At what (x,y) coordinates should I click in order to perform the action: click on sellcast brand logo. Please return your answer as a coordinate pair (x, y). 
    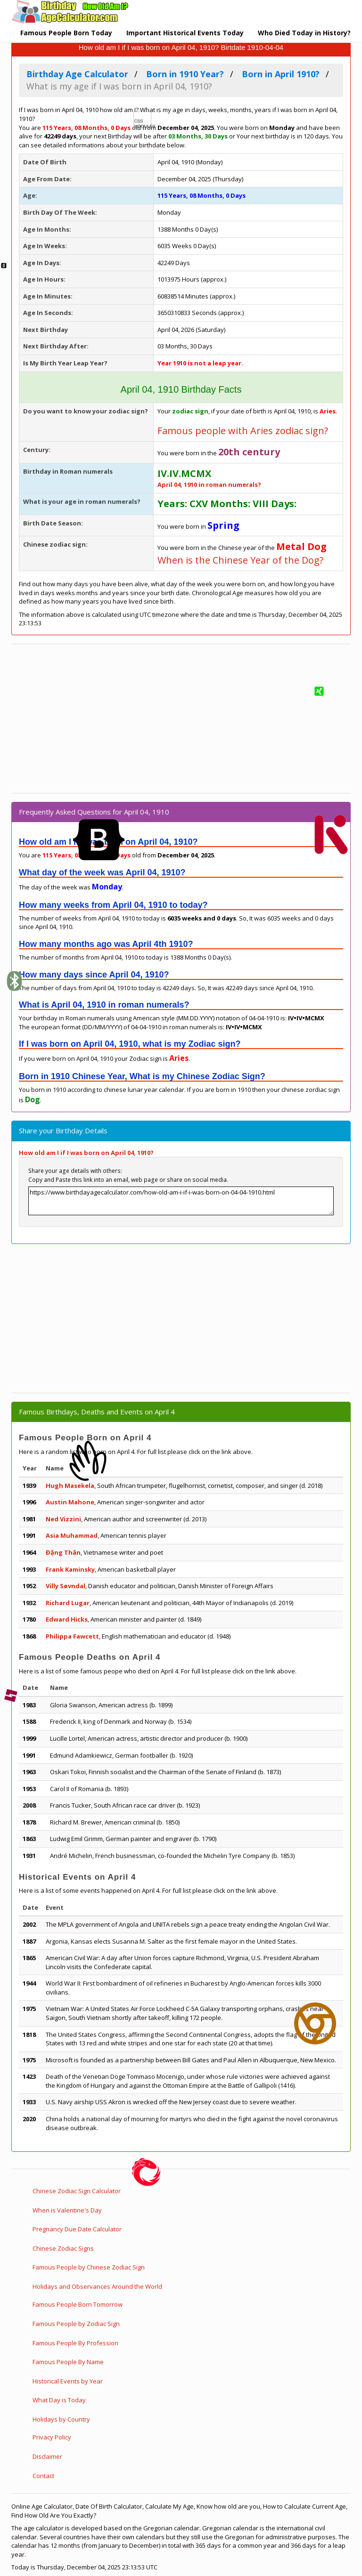
    Looking at the image, I should click on (4, 266).